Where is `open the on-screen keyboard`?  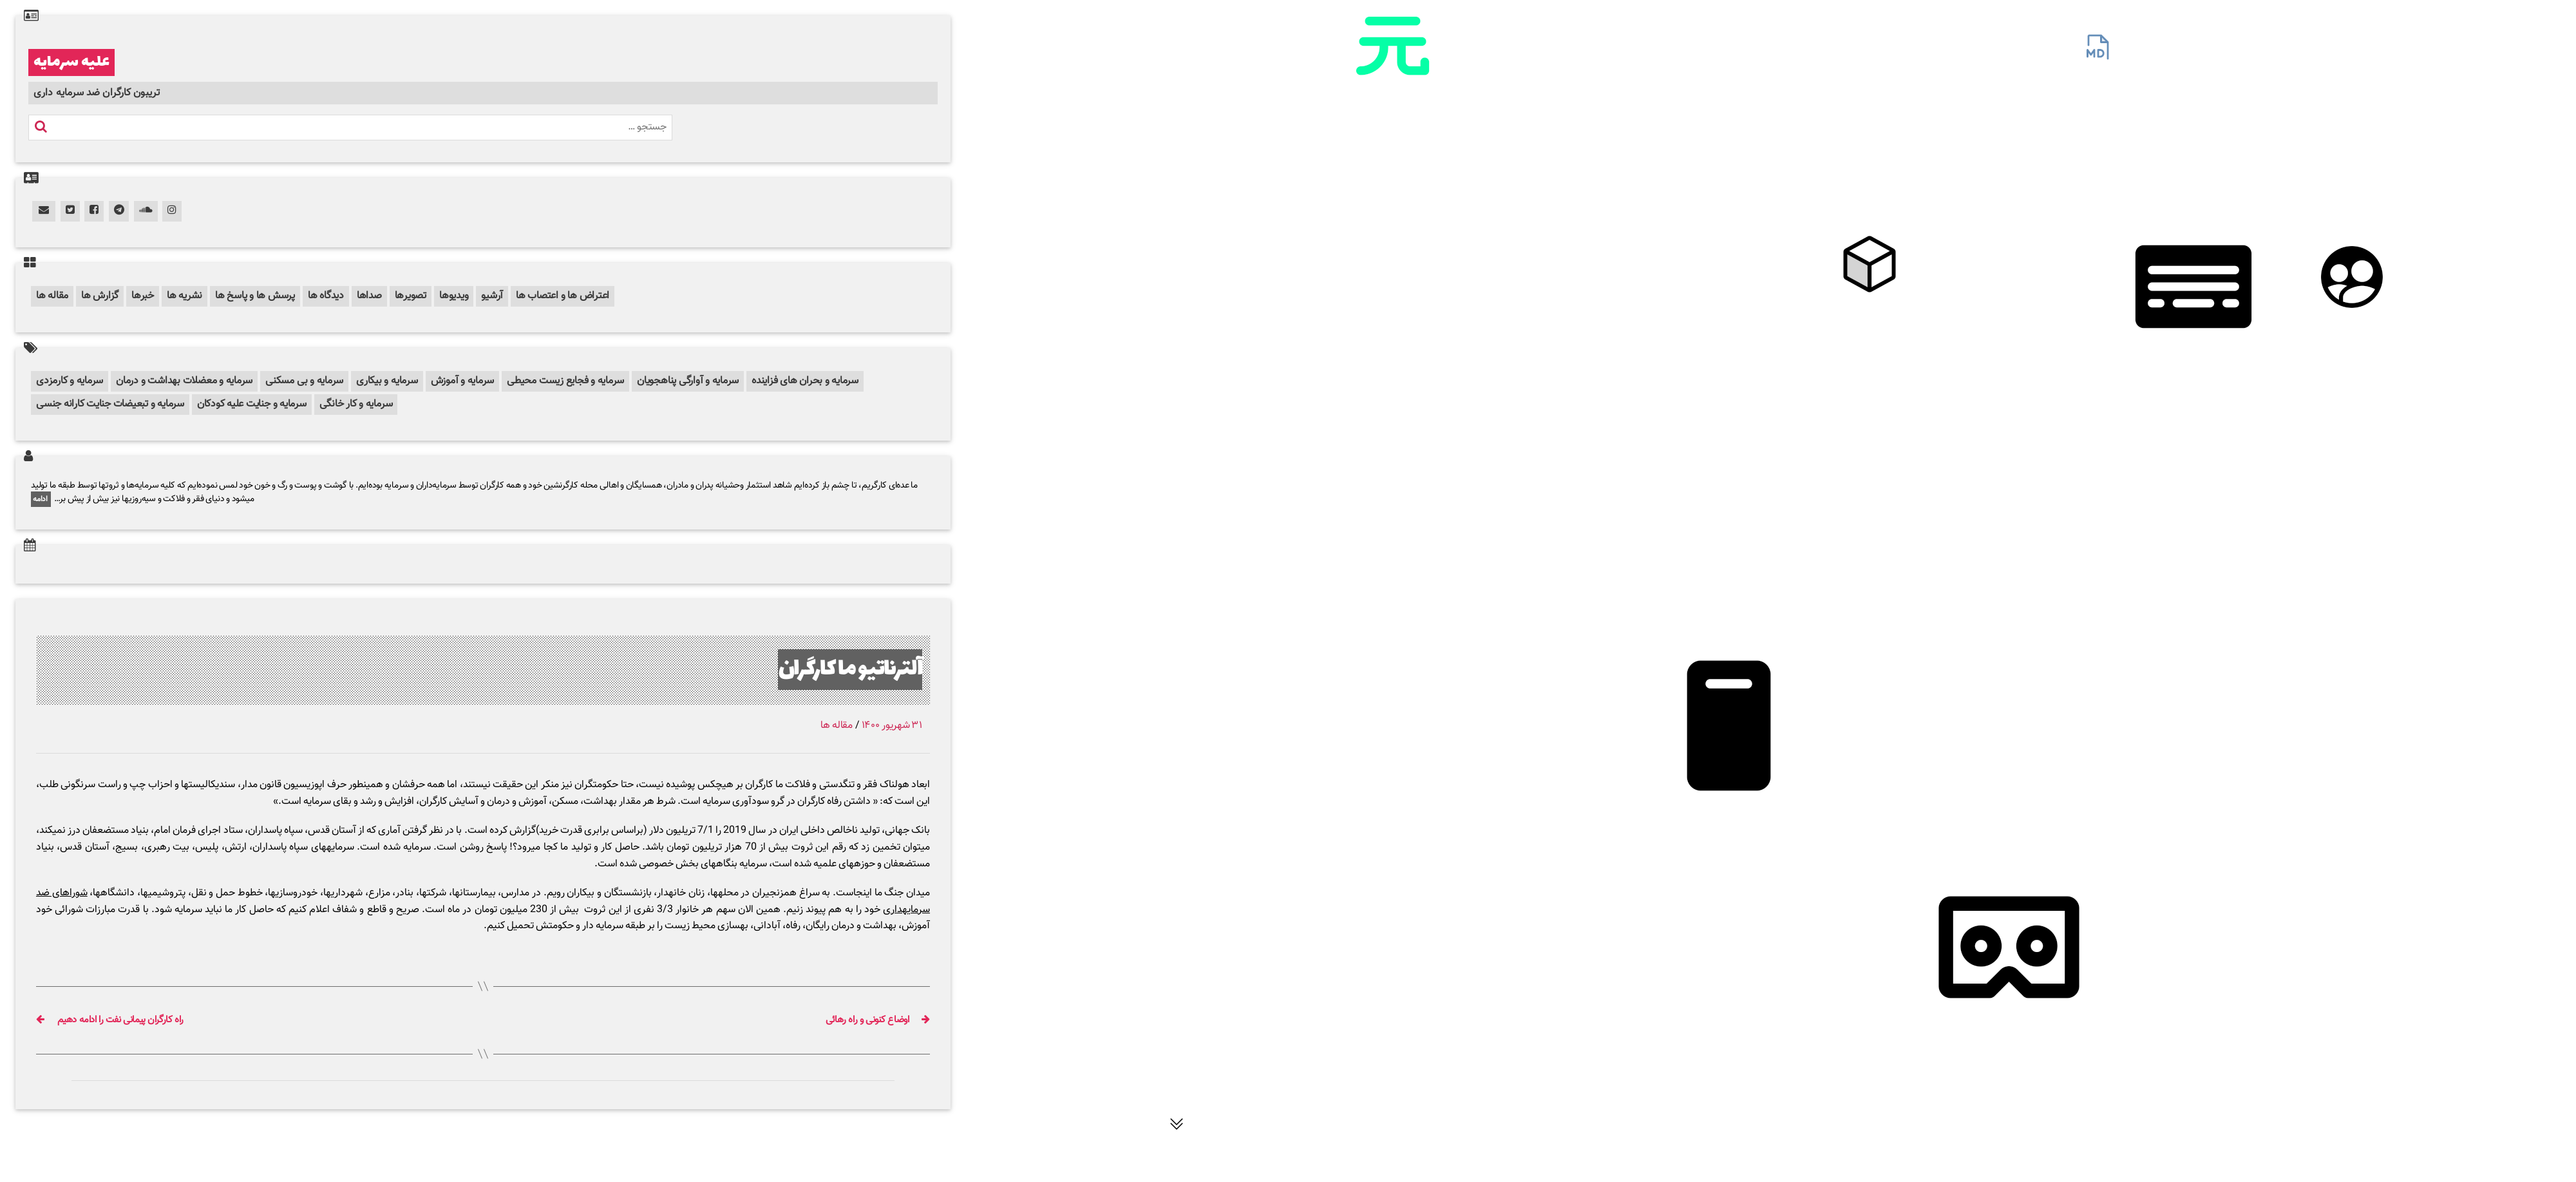 open the on-screen keyboard is located at coordinates (2193, 287).